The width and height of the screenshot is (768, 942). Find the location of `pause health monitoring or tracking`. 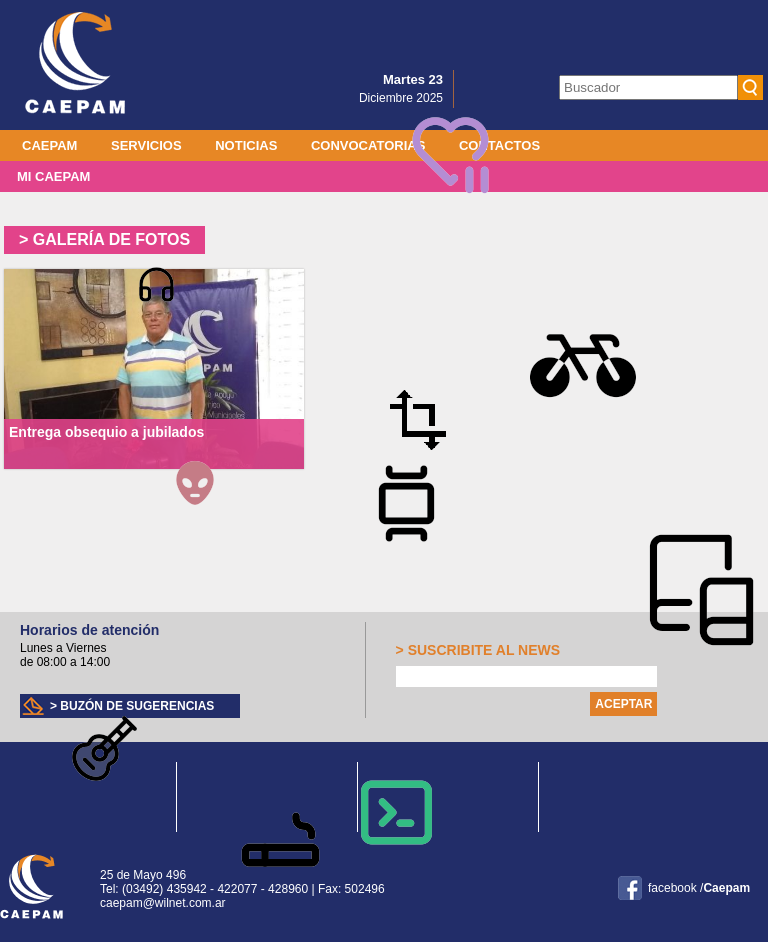

pause health monitoring or tracking is located at coordinates (450, 151).